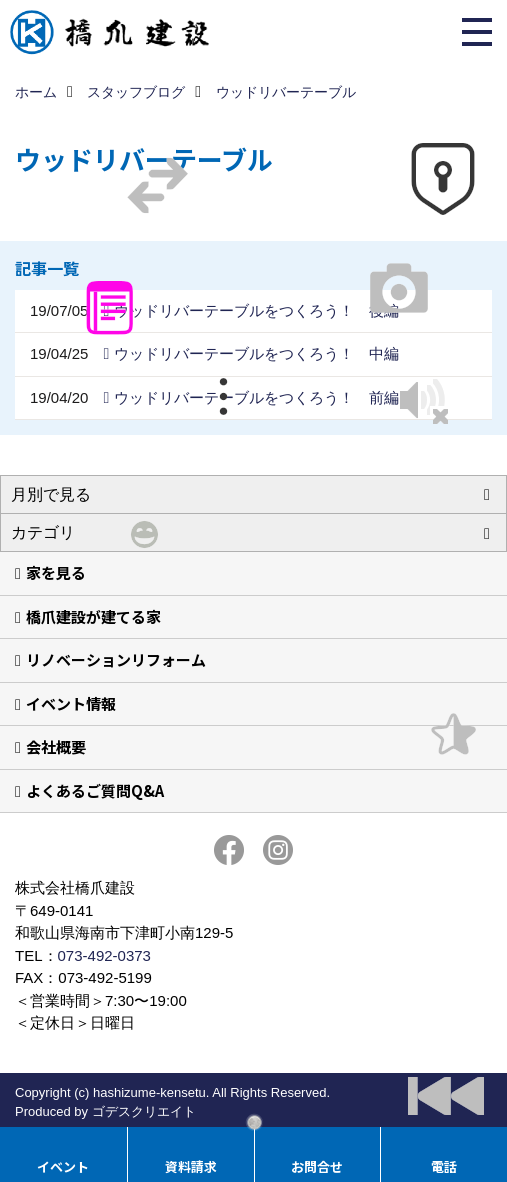 The width and height of the screenshot is (507, 1182). Describe the element at coordinates (399, 288) in the screenshot. I see `open your pictures folder` at that location.